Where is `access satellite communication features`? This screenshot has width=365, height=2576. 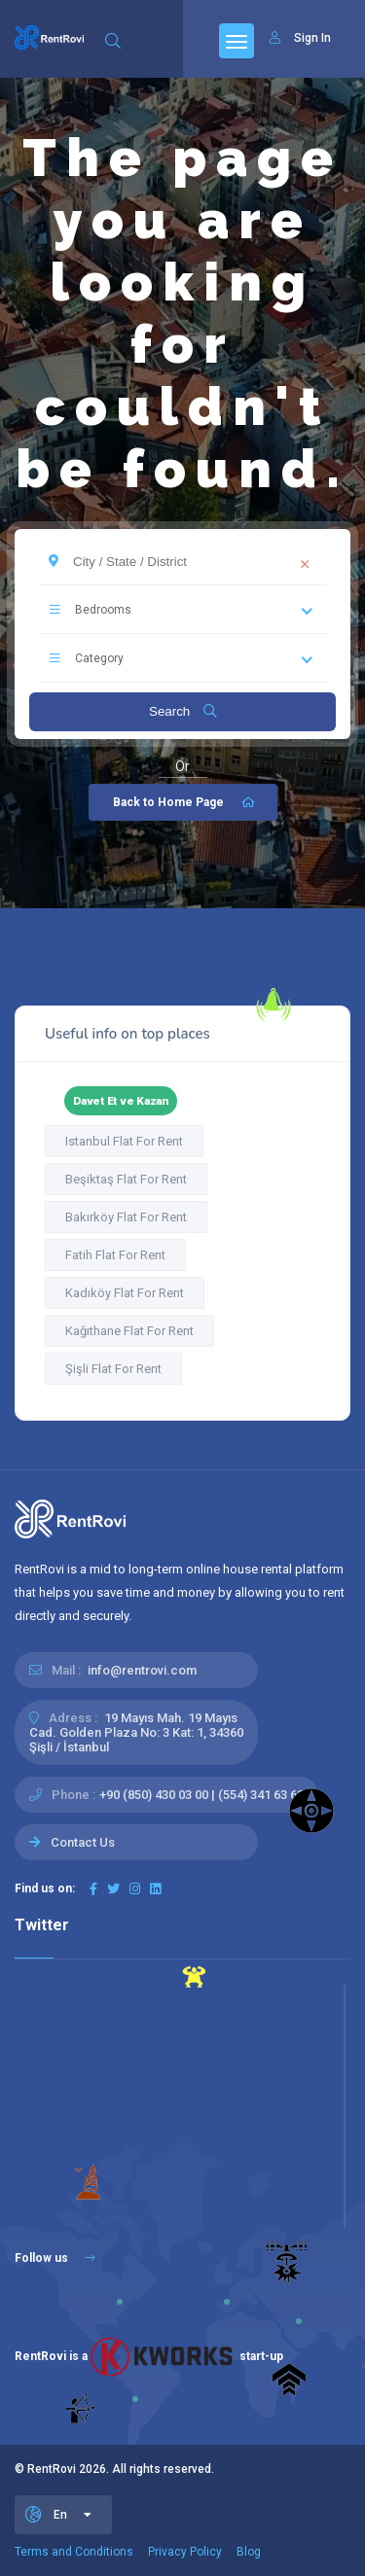
access satellite communication features is located at coordinates (286, 2262).